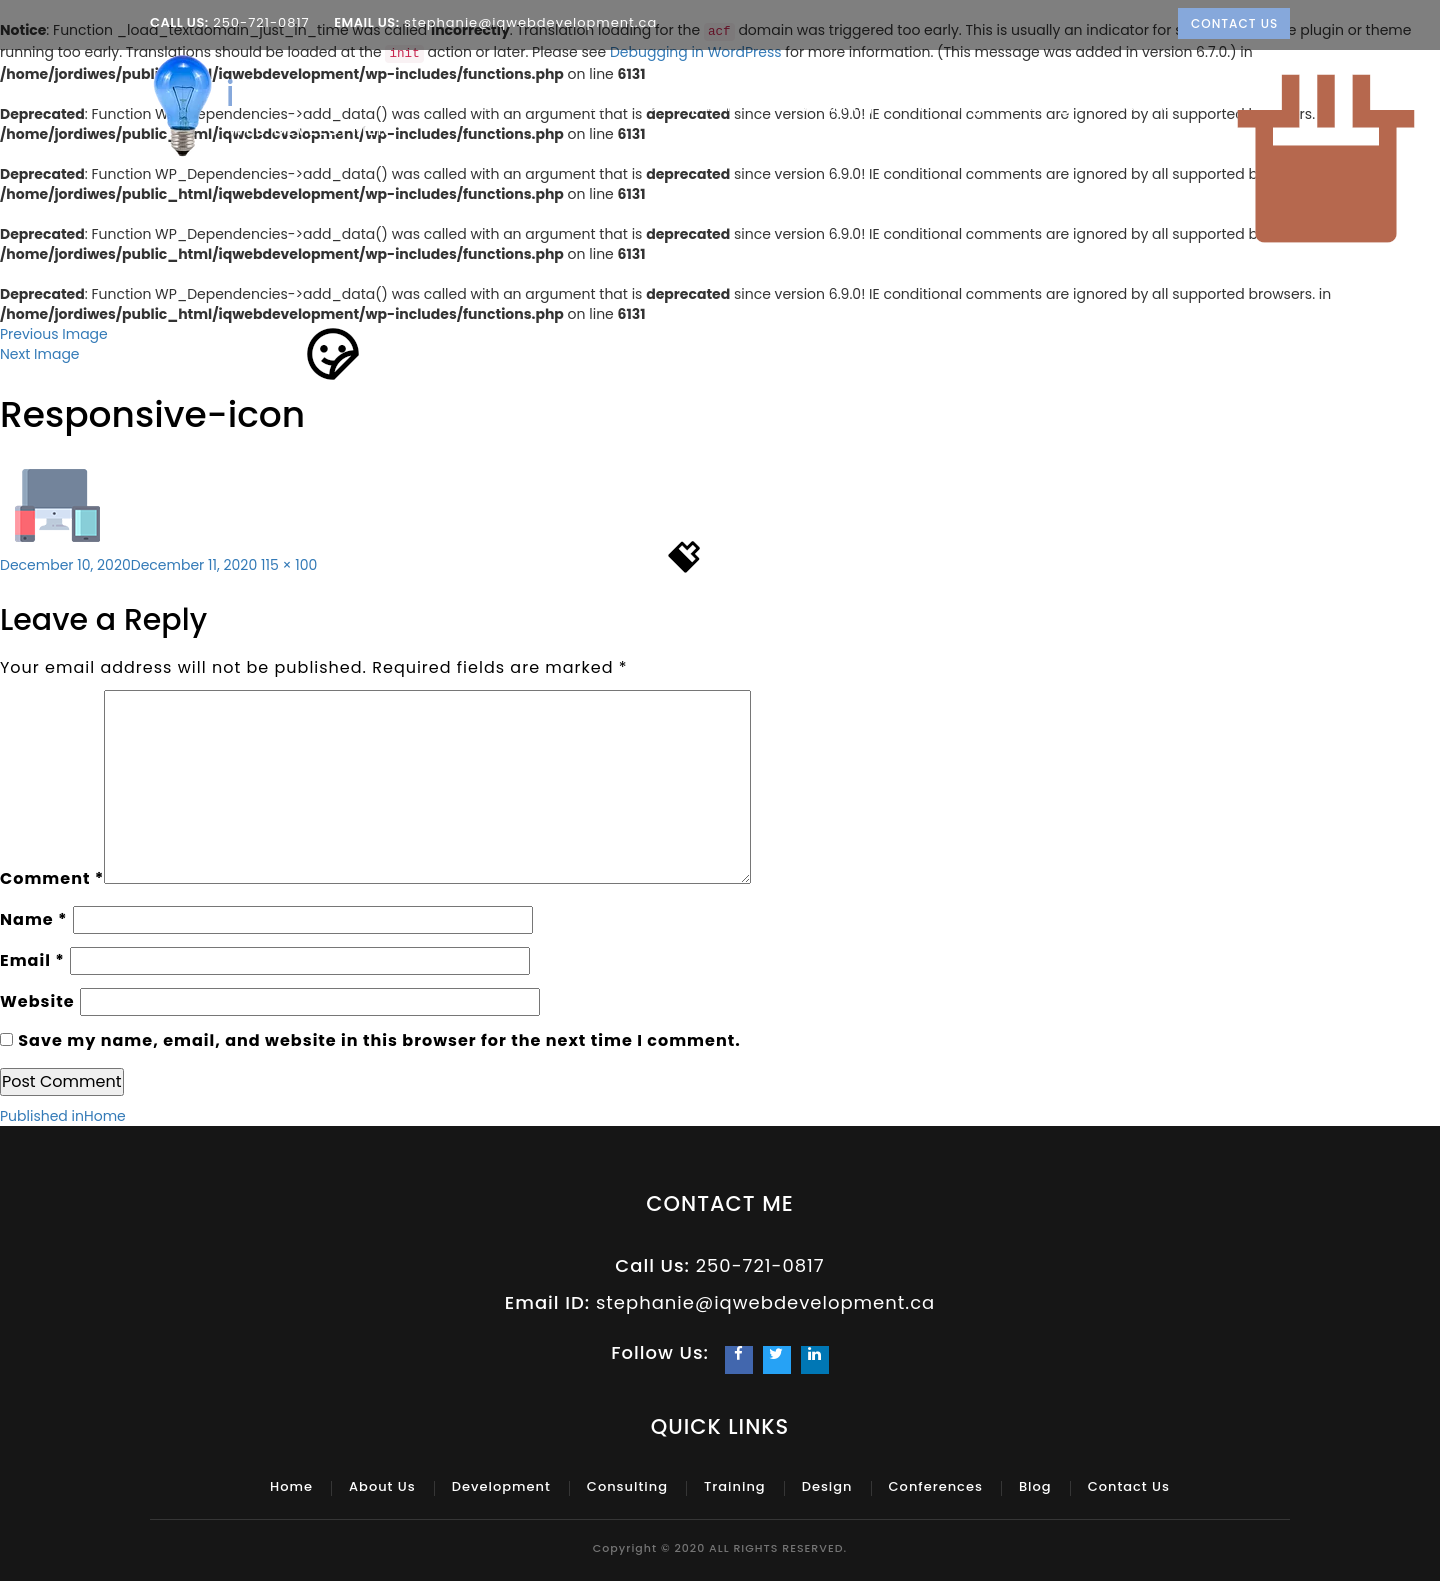 Image resolution: width=1440 pixels, height=1581 pixels. Describe the element at coordinates (1326, 163) in the screenshot. I see `sensor device status indicator` at that location.